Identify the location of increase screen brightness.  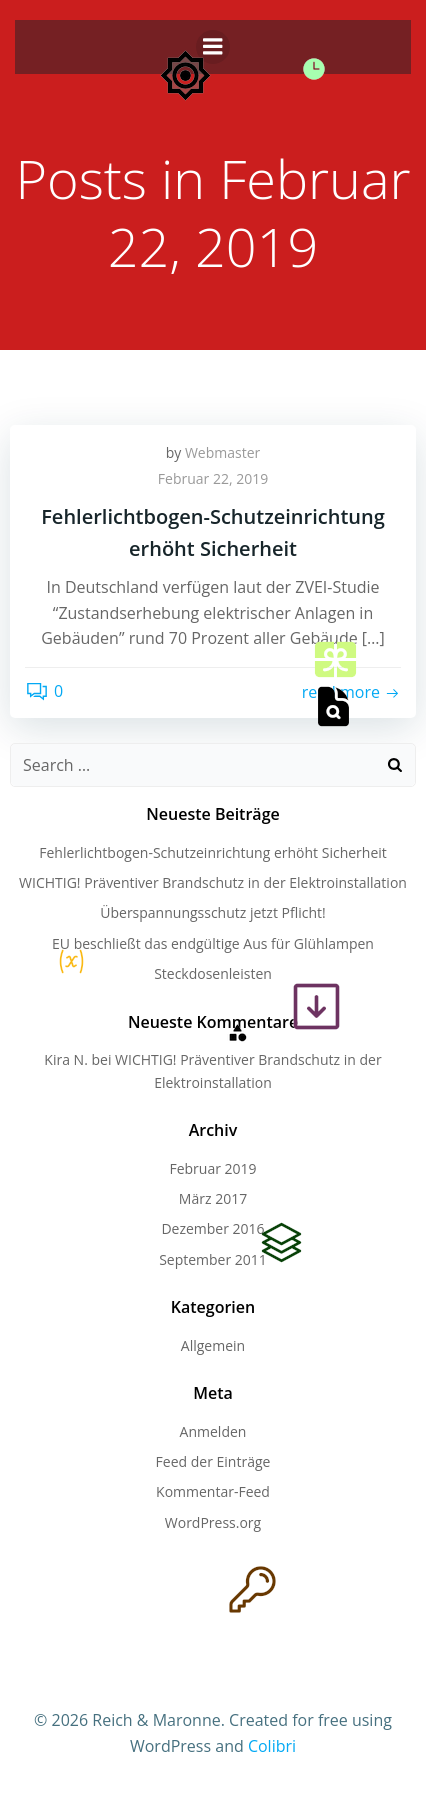
(185, 75).